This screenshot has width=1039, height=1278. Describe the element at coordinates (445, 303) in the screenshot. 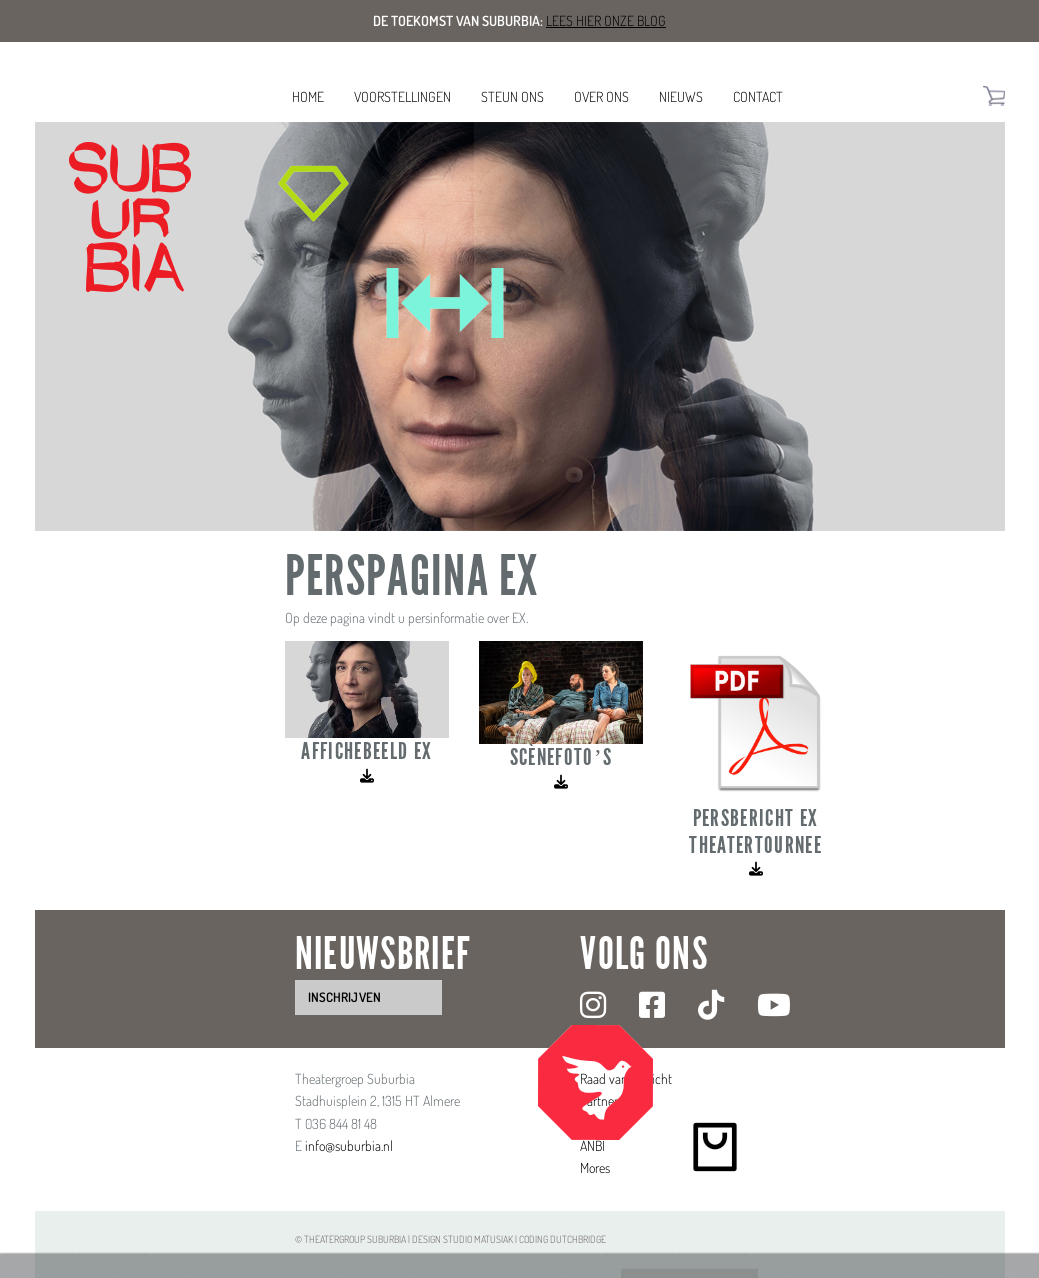

I see `expand content to full width` at that location.